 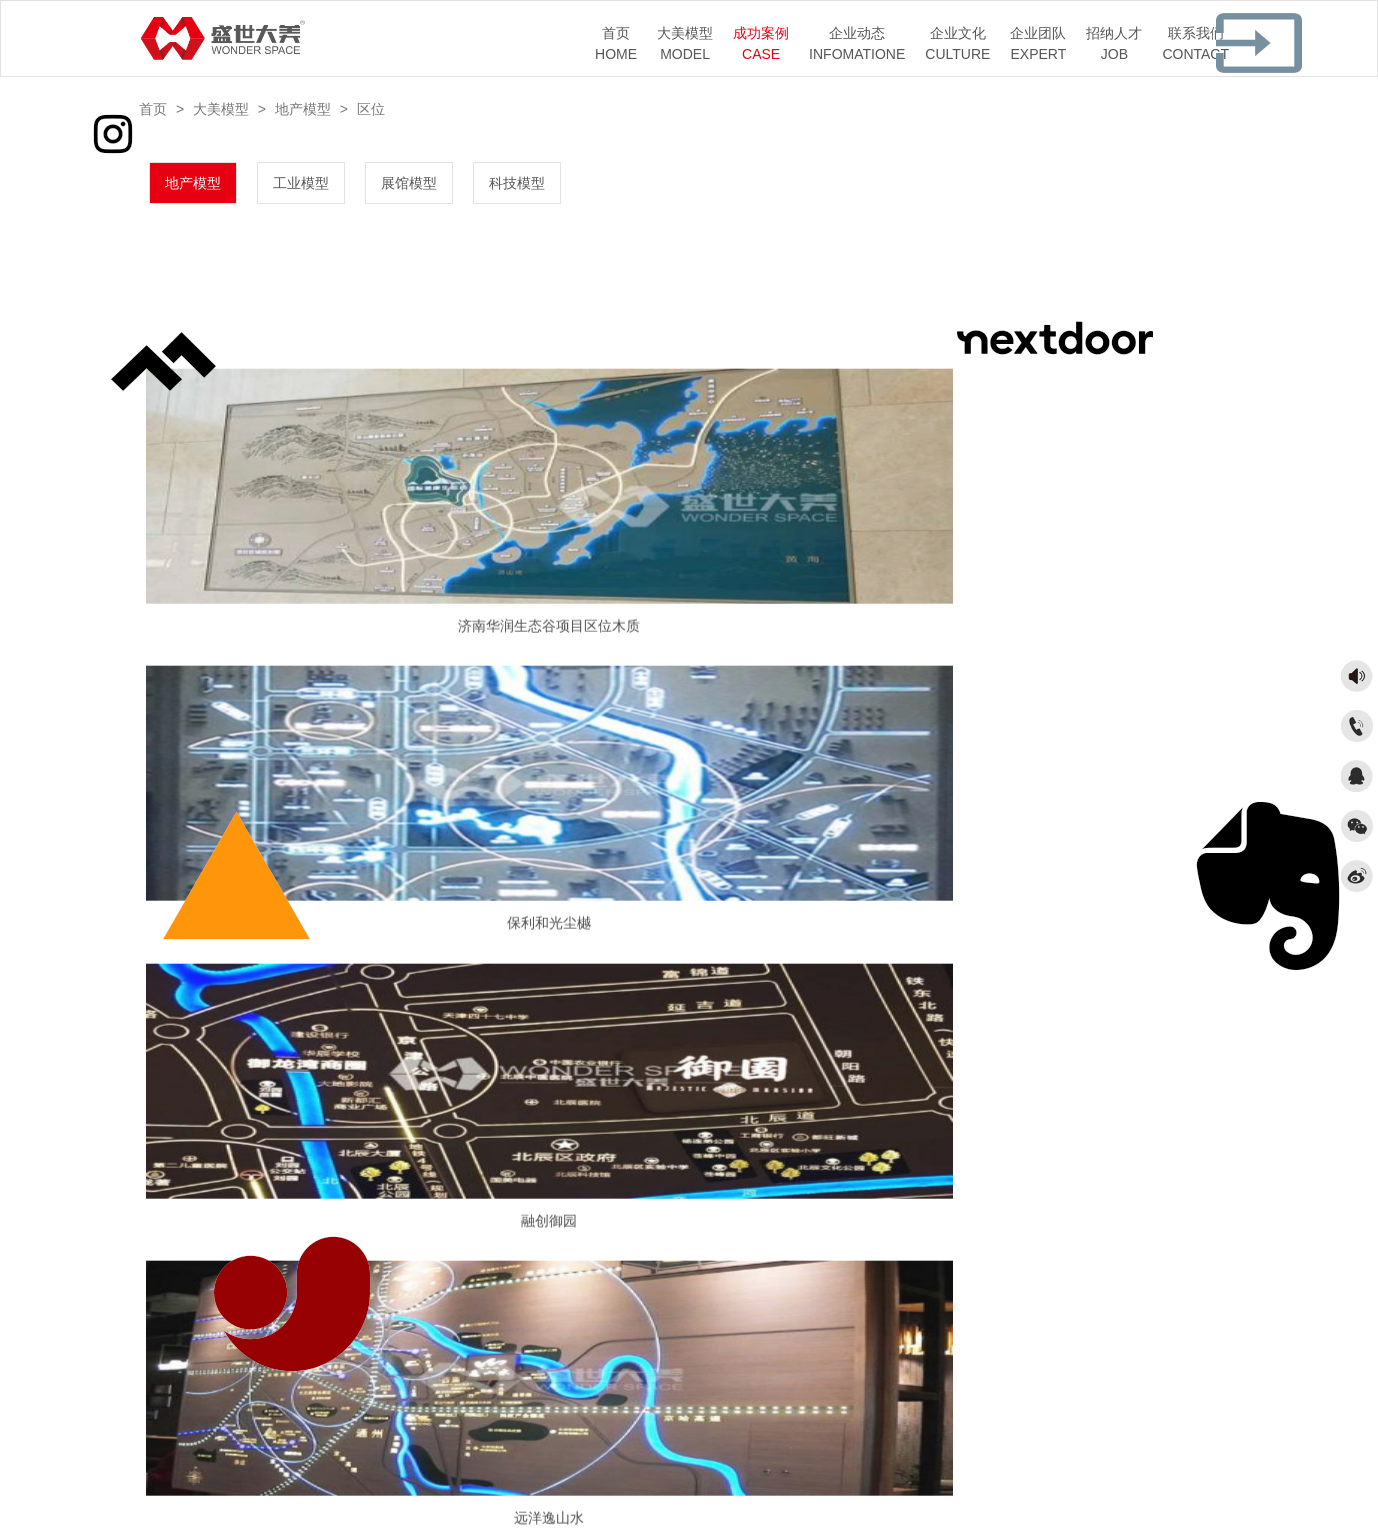 I want to click on typer app logo, so click(x=1259, y=43).